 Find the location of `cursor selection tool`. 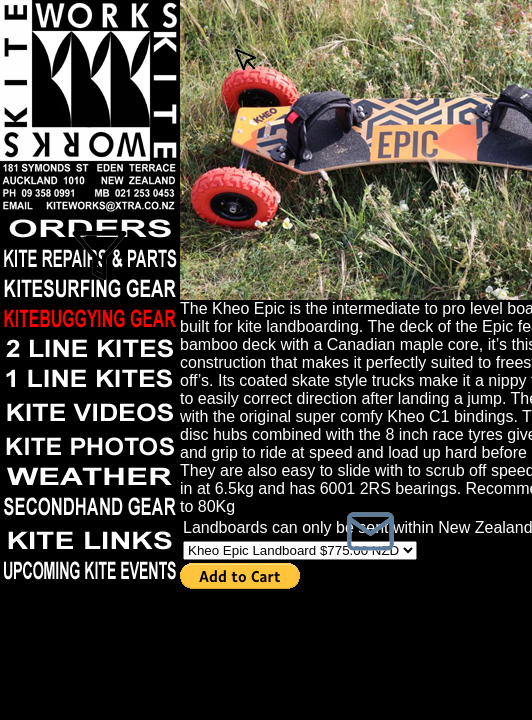

cursor selection tool is located at coordinates (246, 60).